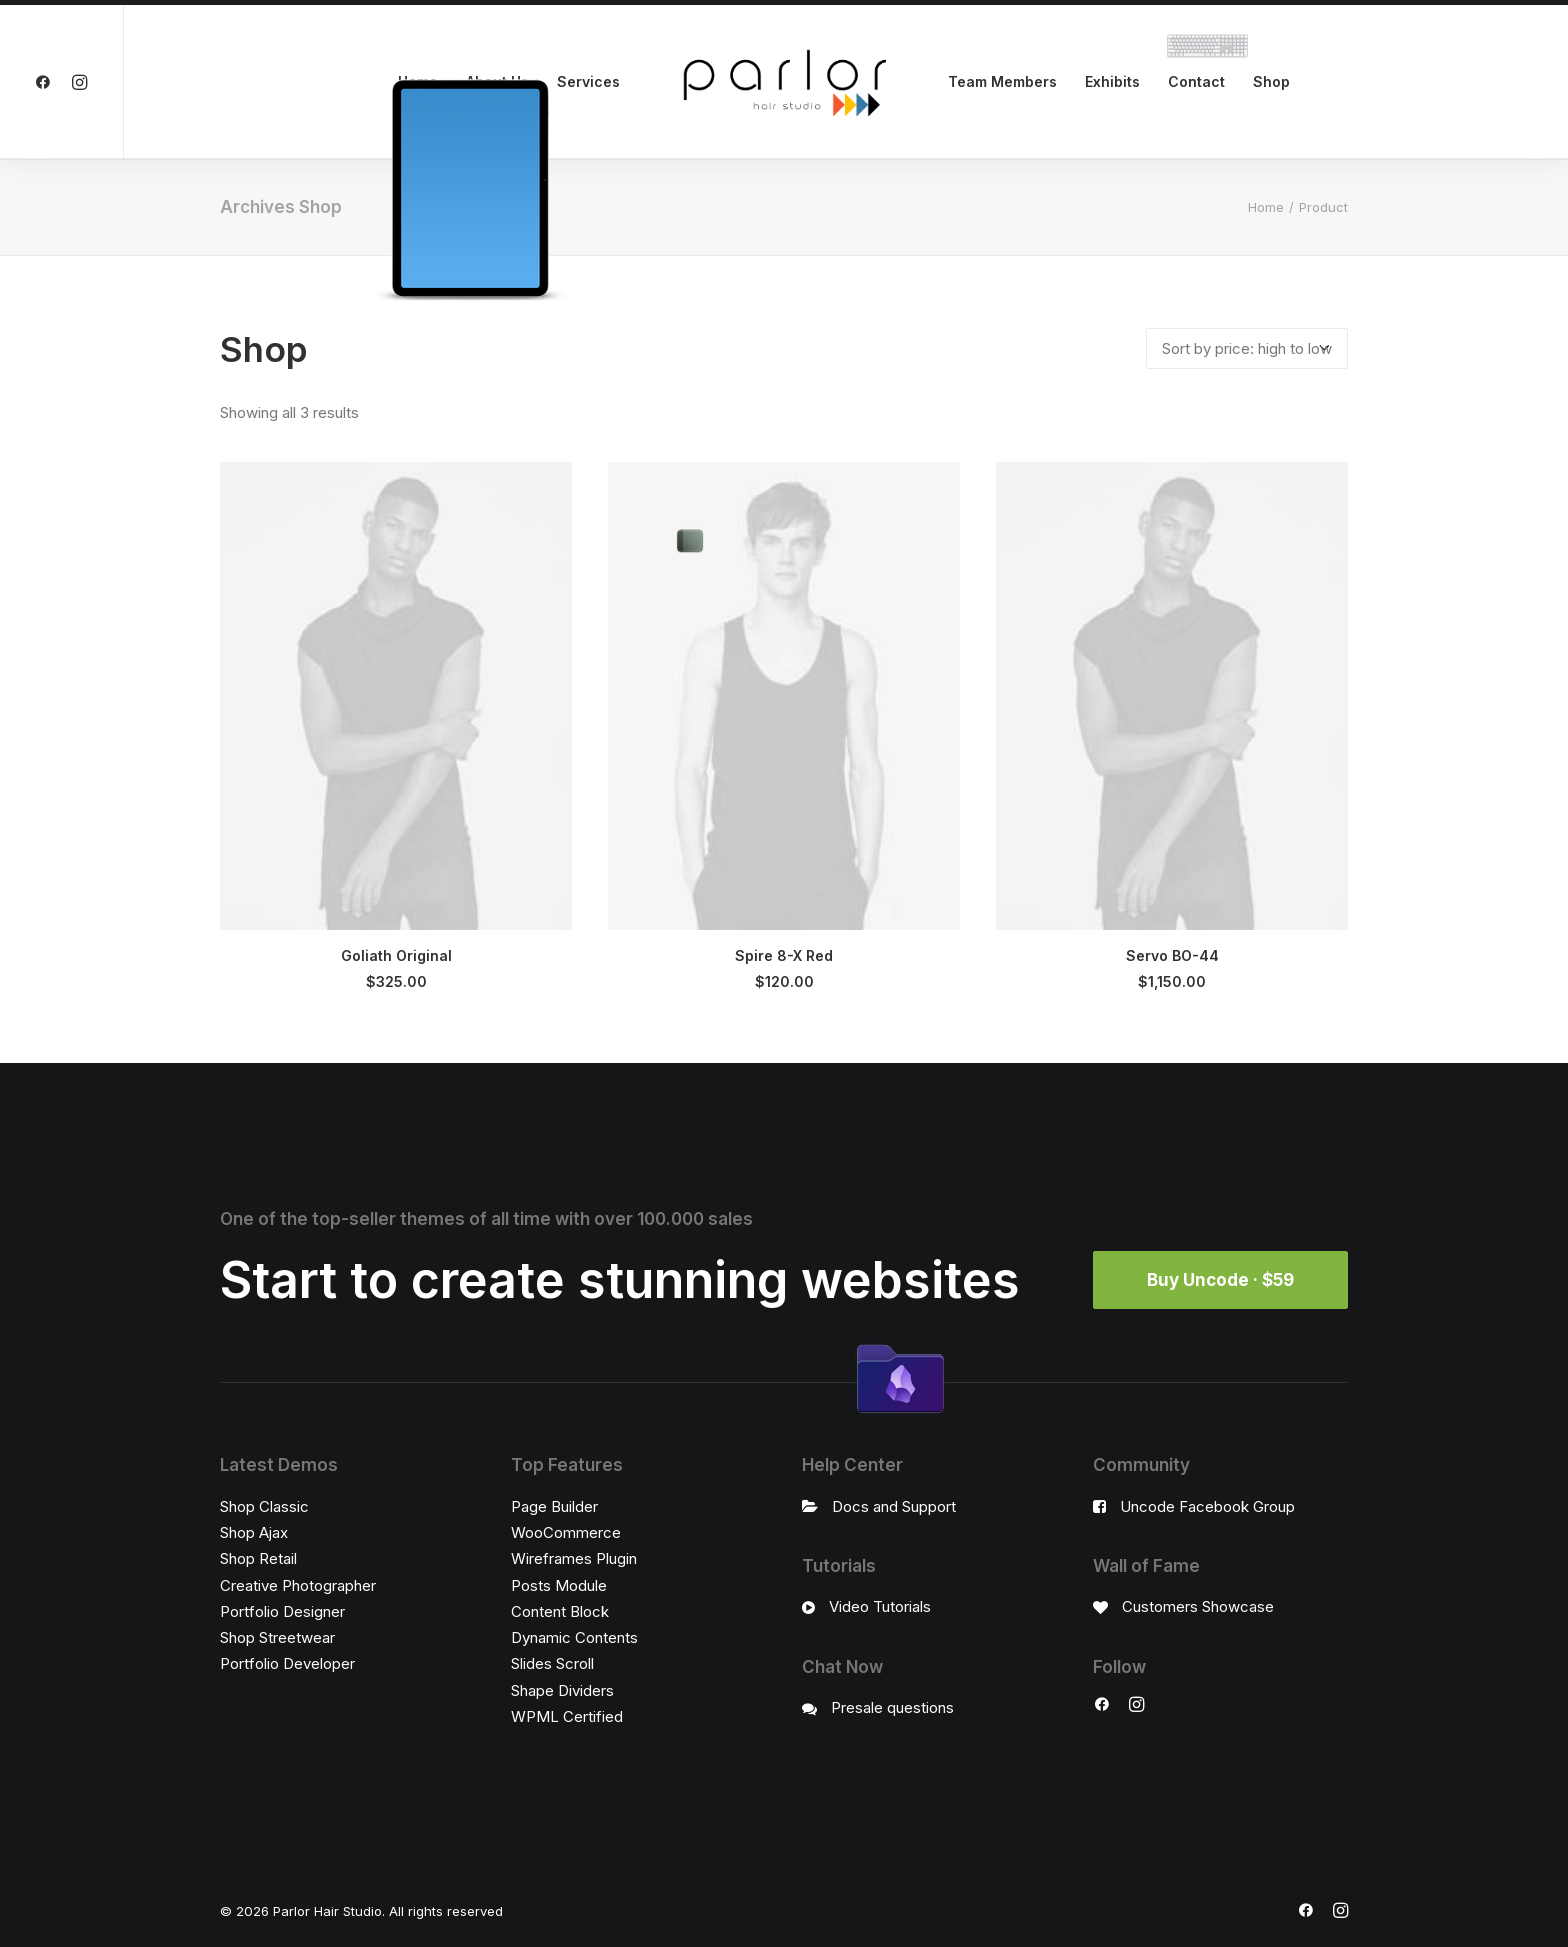 The image size is (1568, 1947). What do you see at coordinates (690, 540) in the screenshot?
I see `access your desktop folder` at bounding box center [690, 540].